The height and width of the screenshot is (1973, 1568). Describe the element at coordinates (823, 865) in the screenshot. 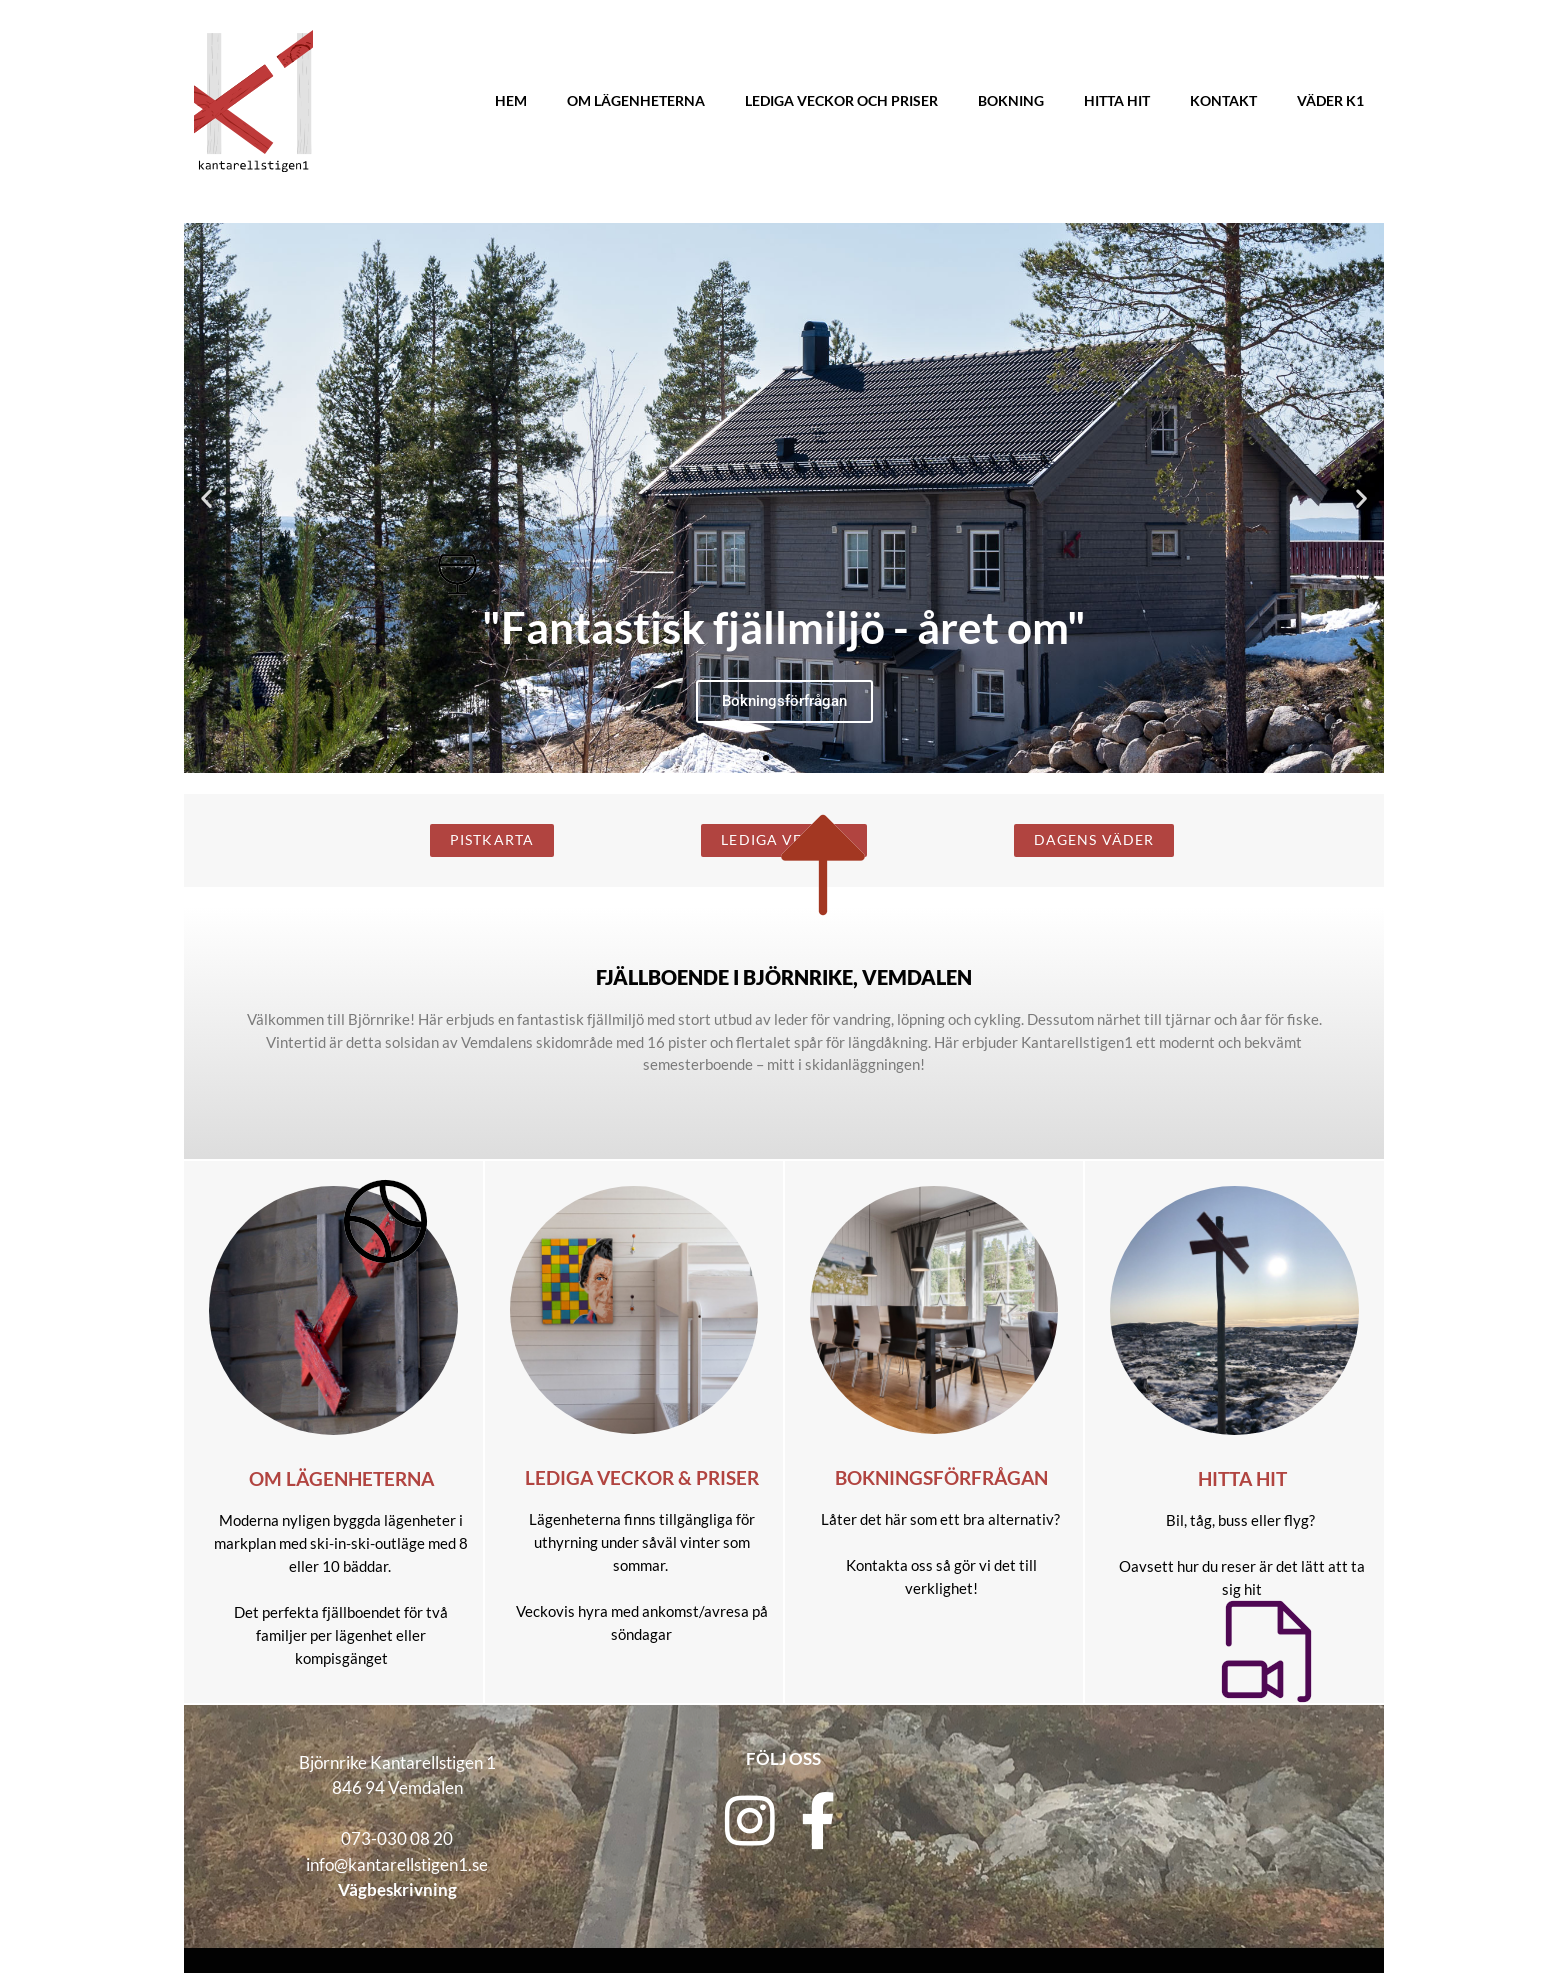

I see `scroll to top of page` at that location.